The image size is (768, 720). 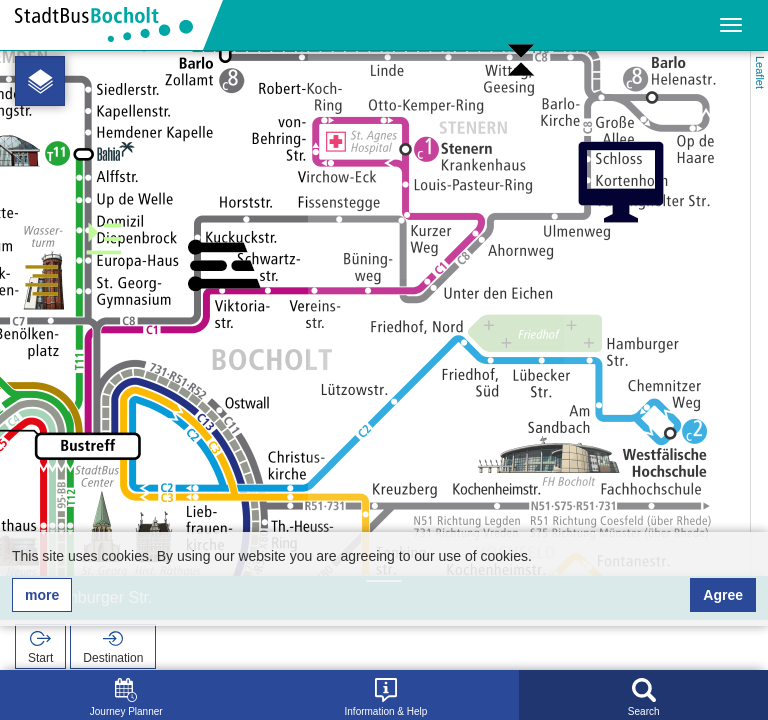 What do you see at coordinates (224, 265) in the screenshot?
I see `open Edge Impulse platform` at bounding box center [224, 265].